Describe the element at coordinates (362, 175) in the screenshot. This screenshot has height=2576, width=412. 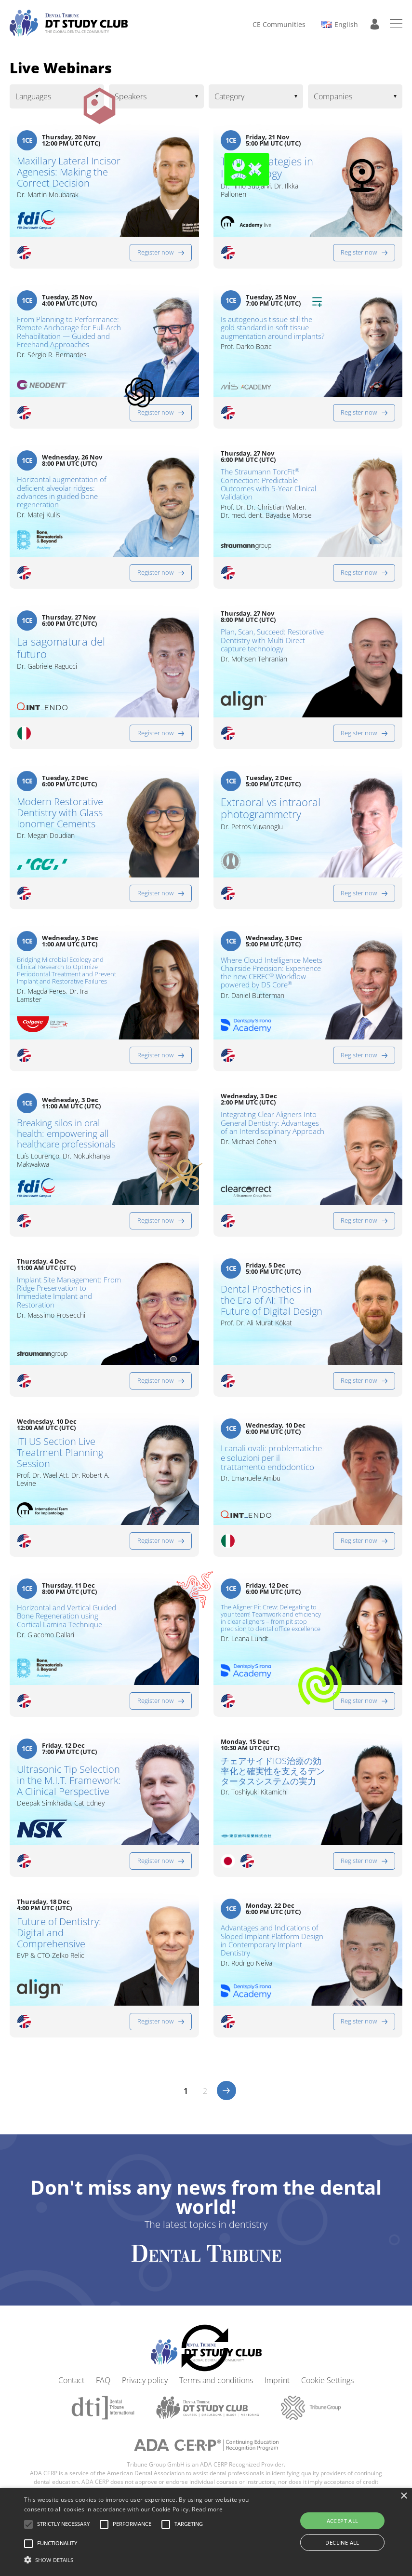
I see `set a search radius around a location` at that location.